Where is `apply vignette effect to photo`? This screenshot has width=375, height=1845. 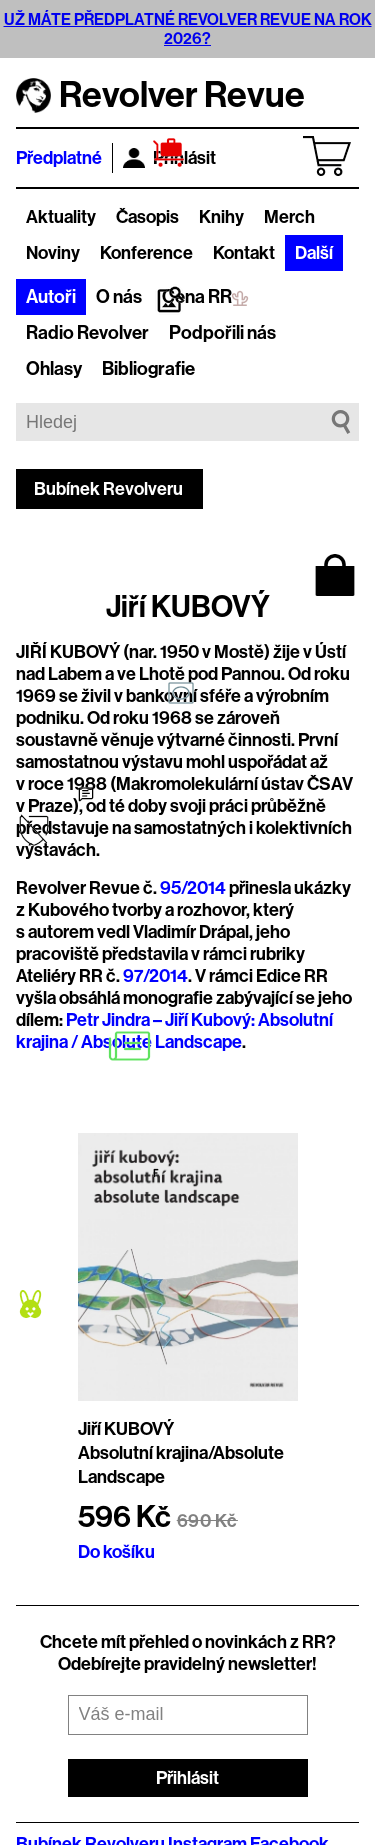 apply vignette effect to photo is located at coordinates (181, 693).